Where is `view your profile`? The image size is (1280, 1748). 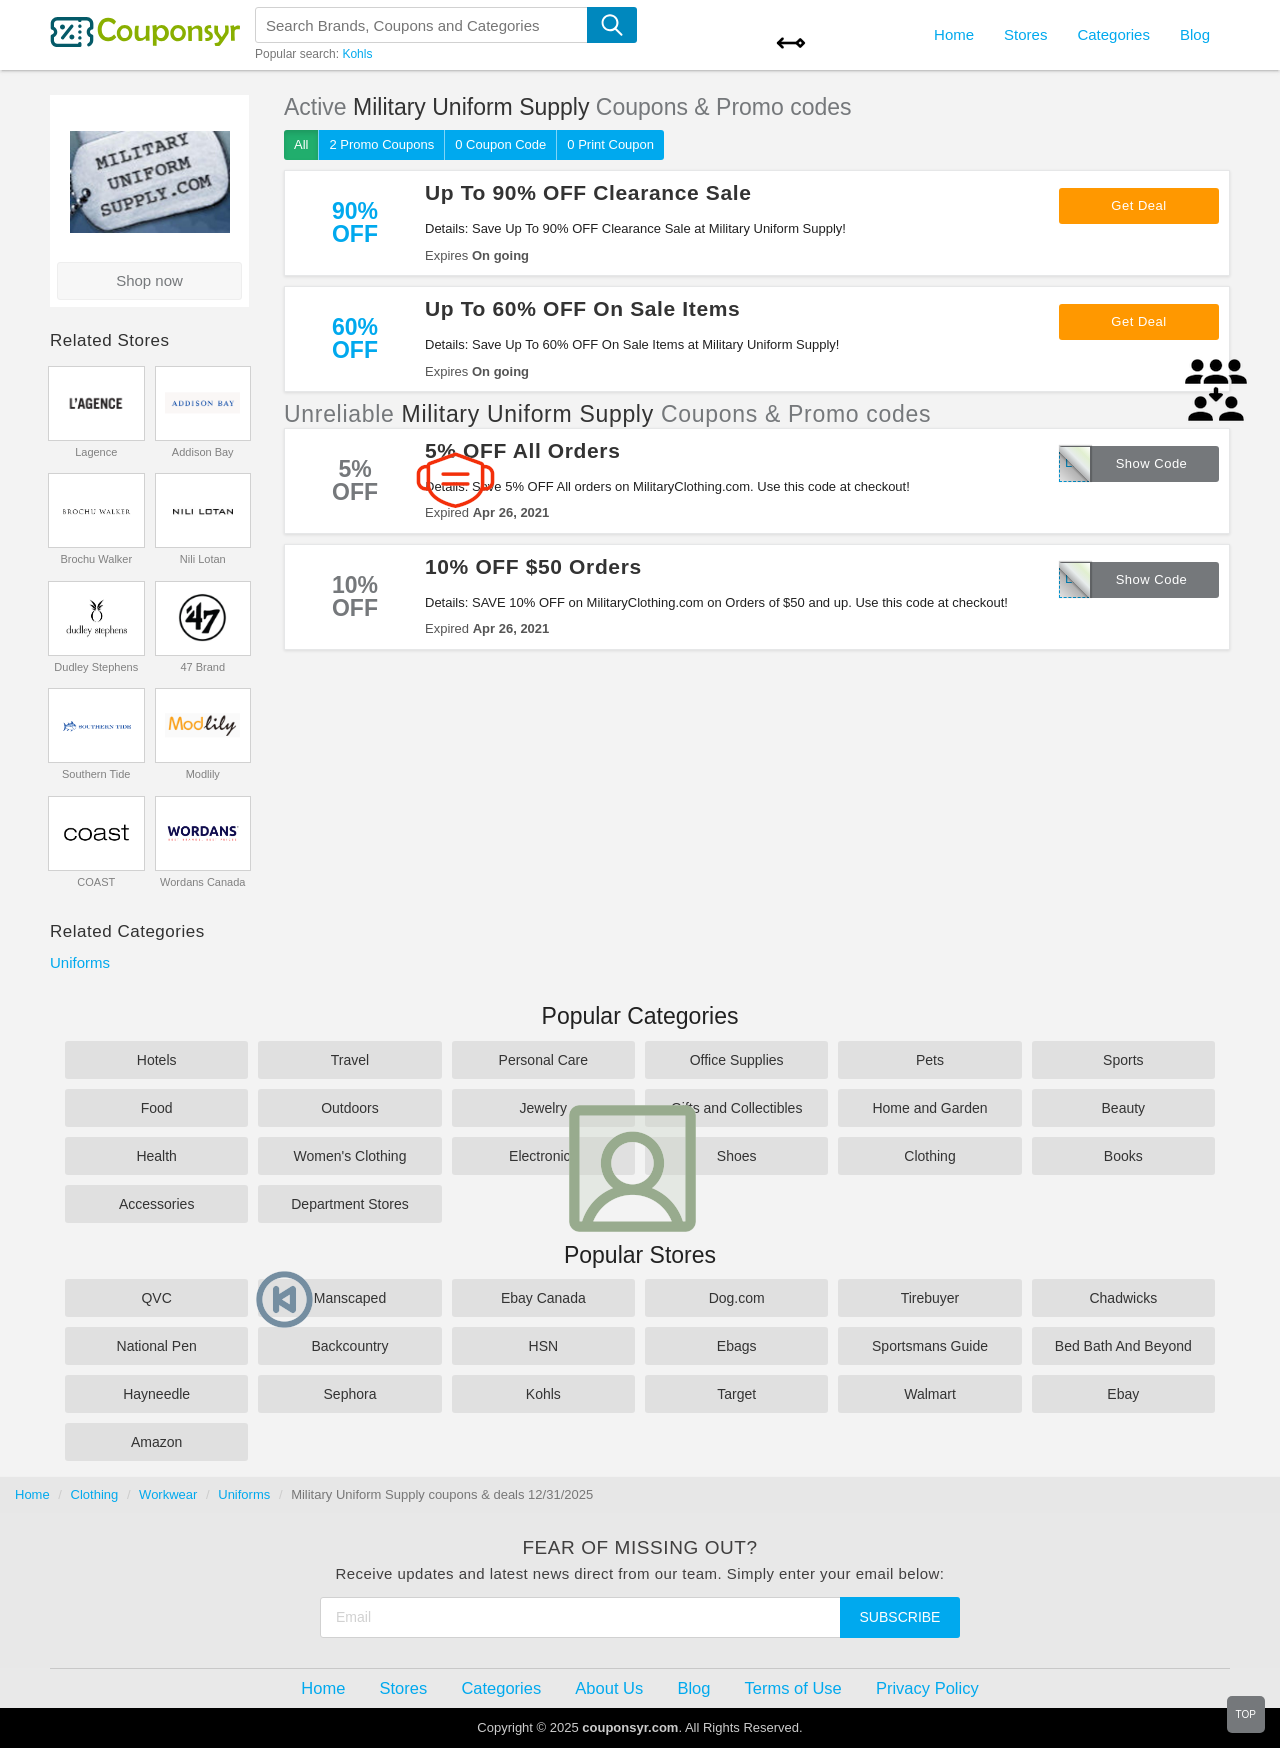 view your profile is located at coordinates (632, 1168).